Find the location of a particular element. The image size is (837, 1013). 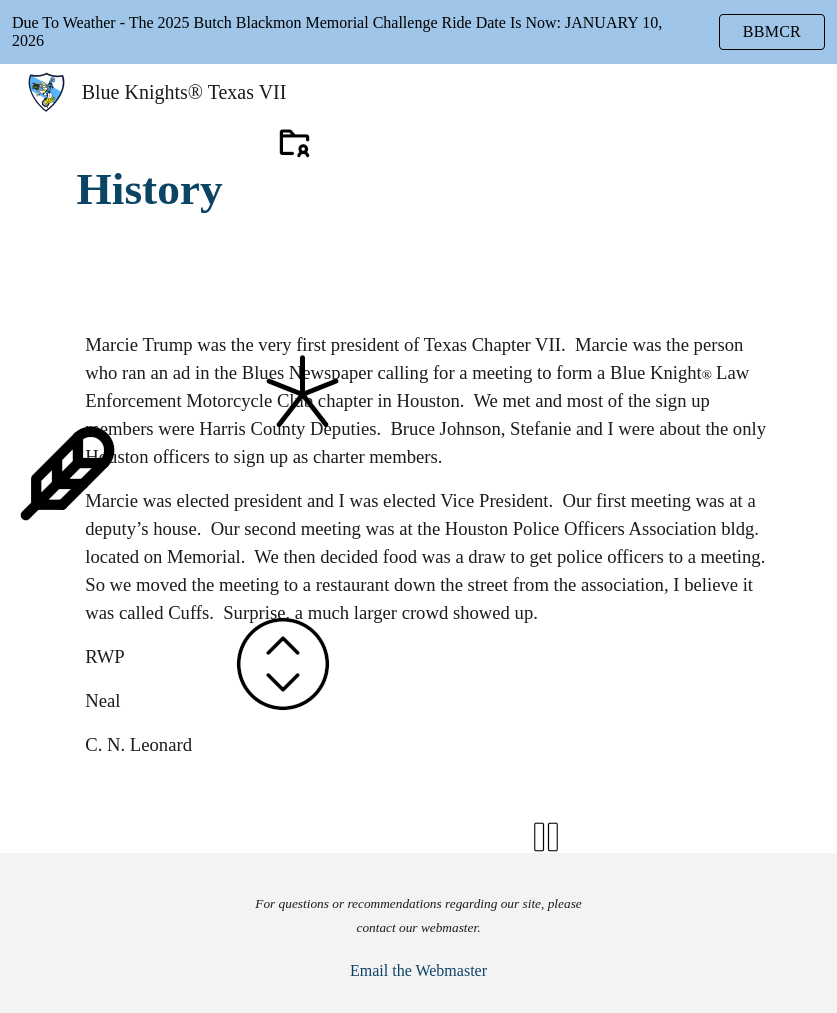

expand or collapse content is located at coordinates (283, 664).